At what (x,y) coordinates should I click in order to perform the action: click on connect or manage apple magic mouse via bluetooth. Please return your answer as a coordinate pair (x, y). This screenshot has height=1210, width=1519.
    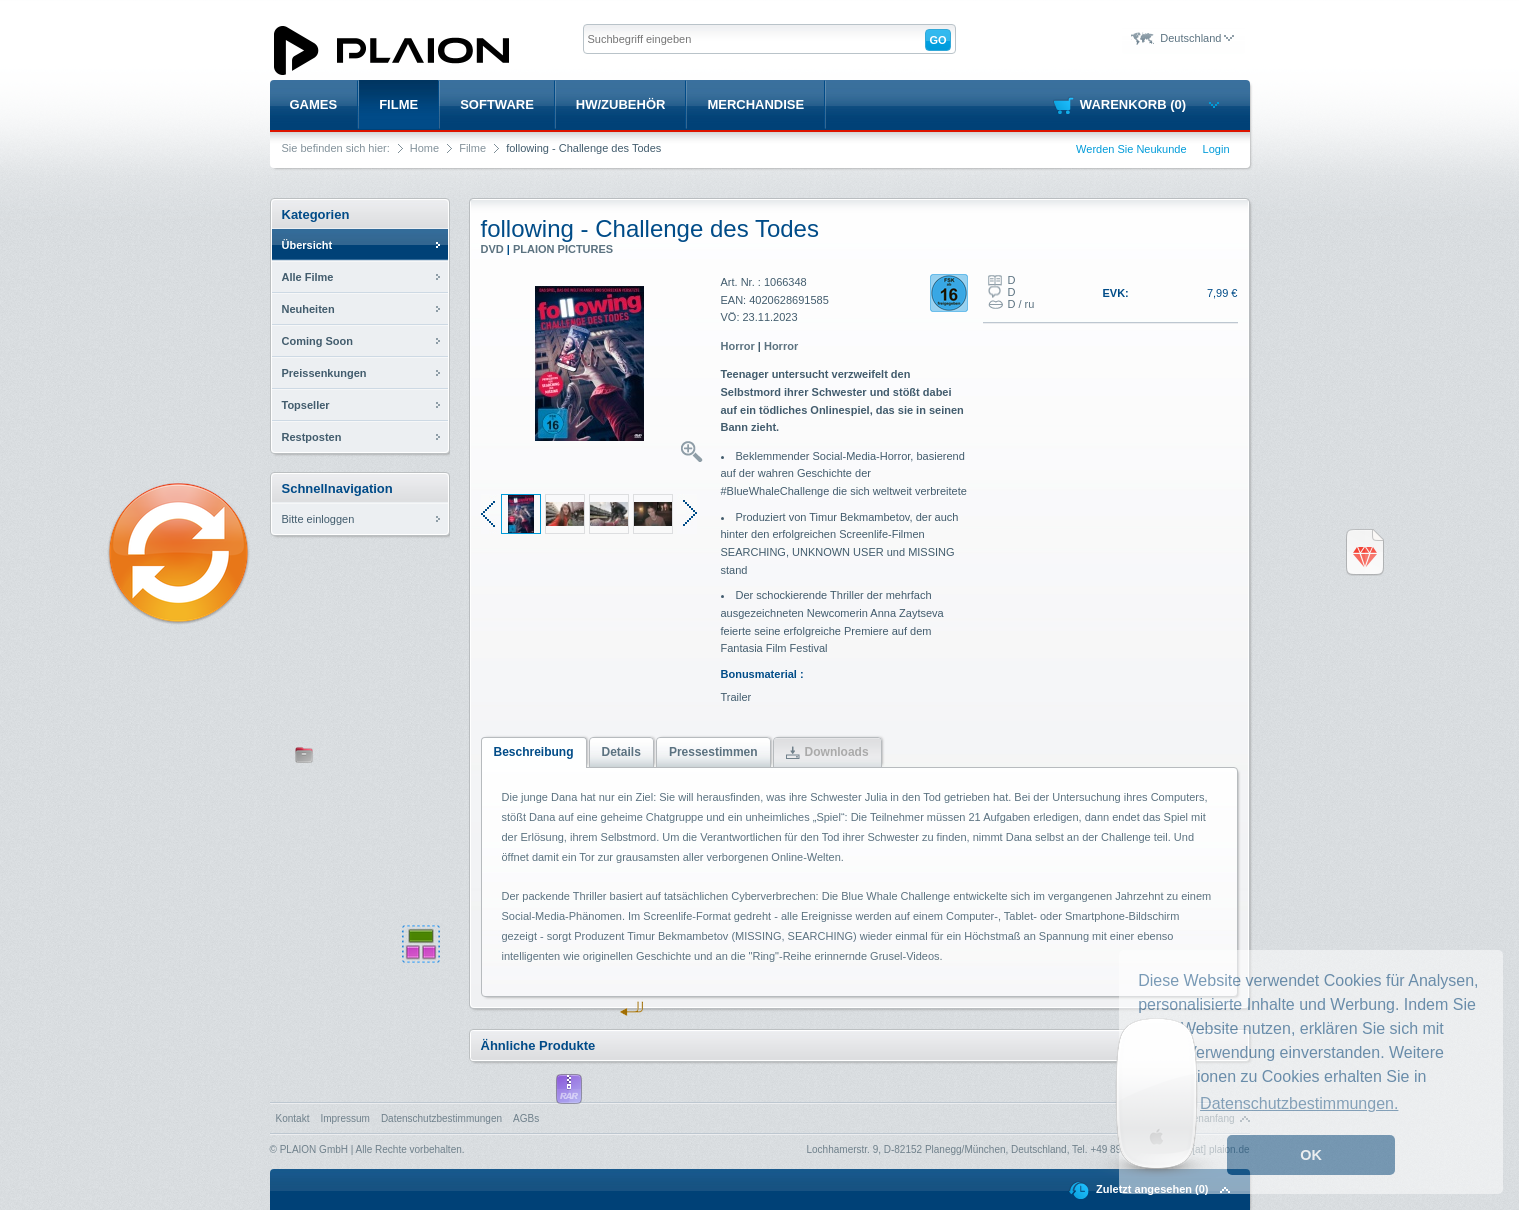
    Looking at the image, I should click on (1156, 1099).